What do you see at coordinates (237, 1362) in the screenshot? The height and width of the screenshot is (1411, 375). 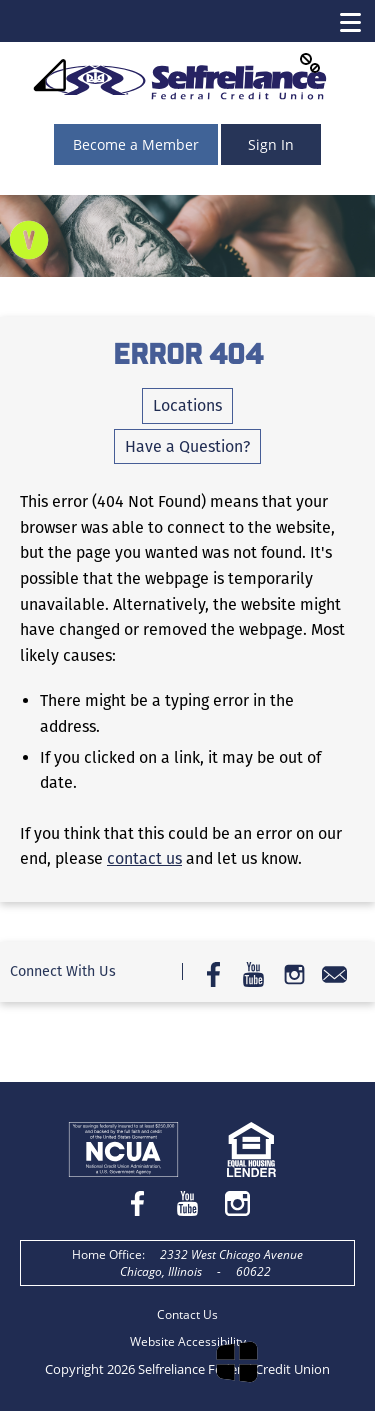 I see `windows operating system logo` at bounding box center [237, 1362].